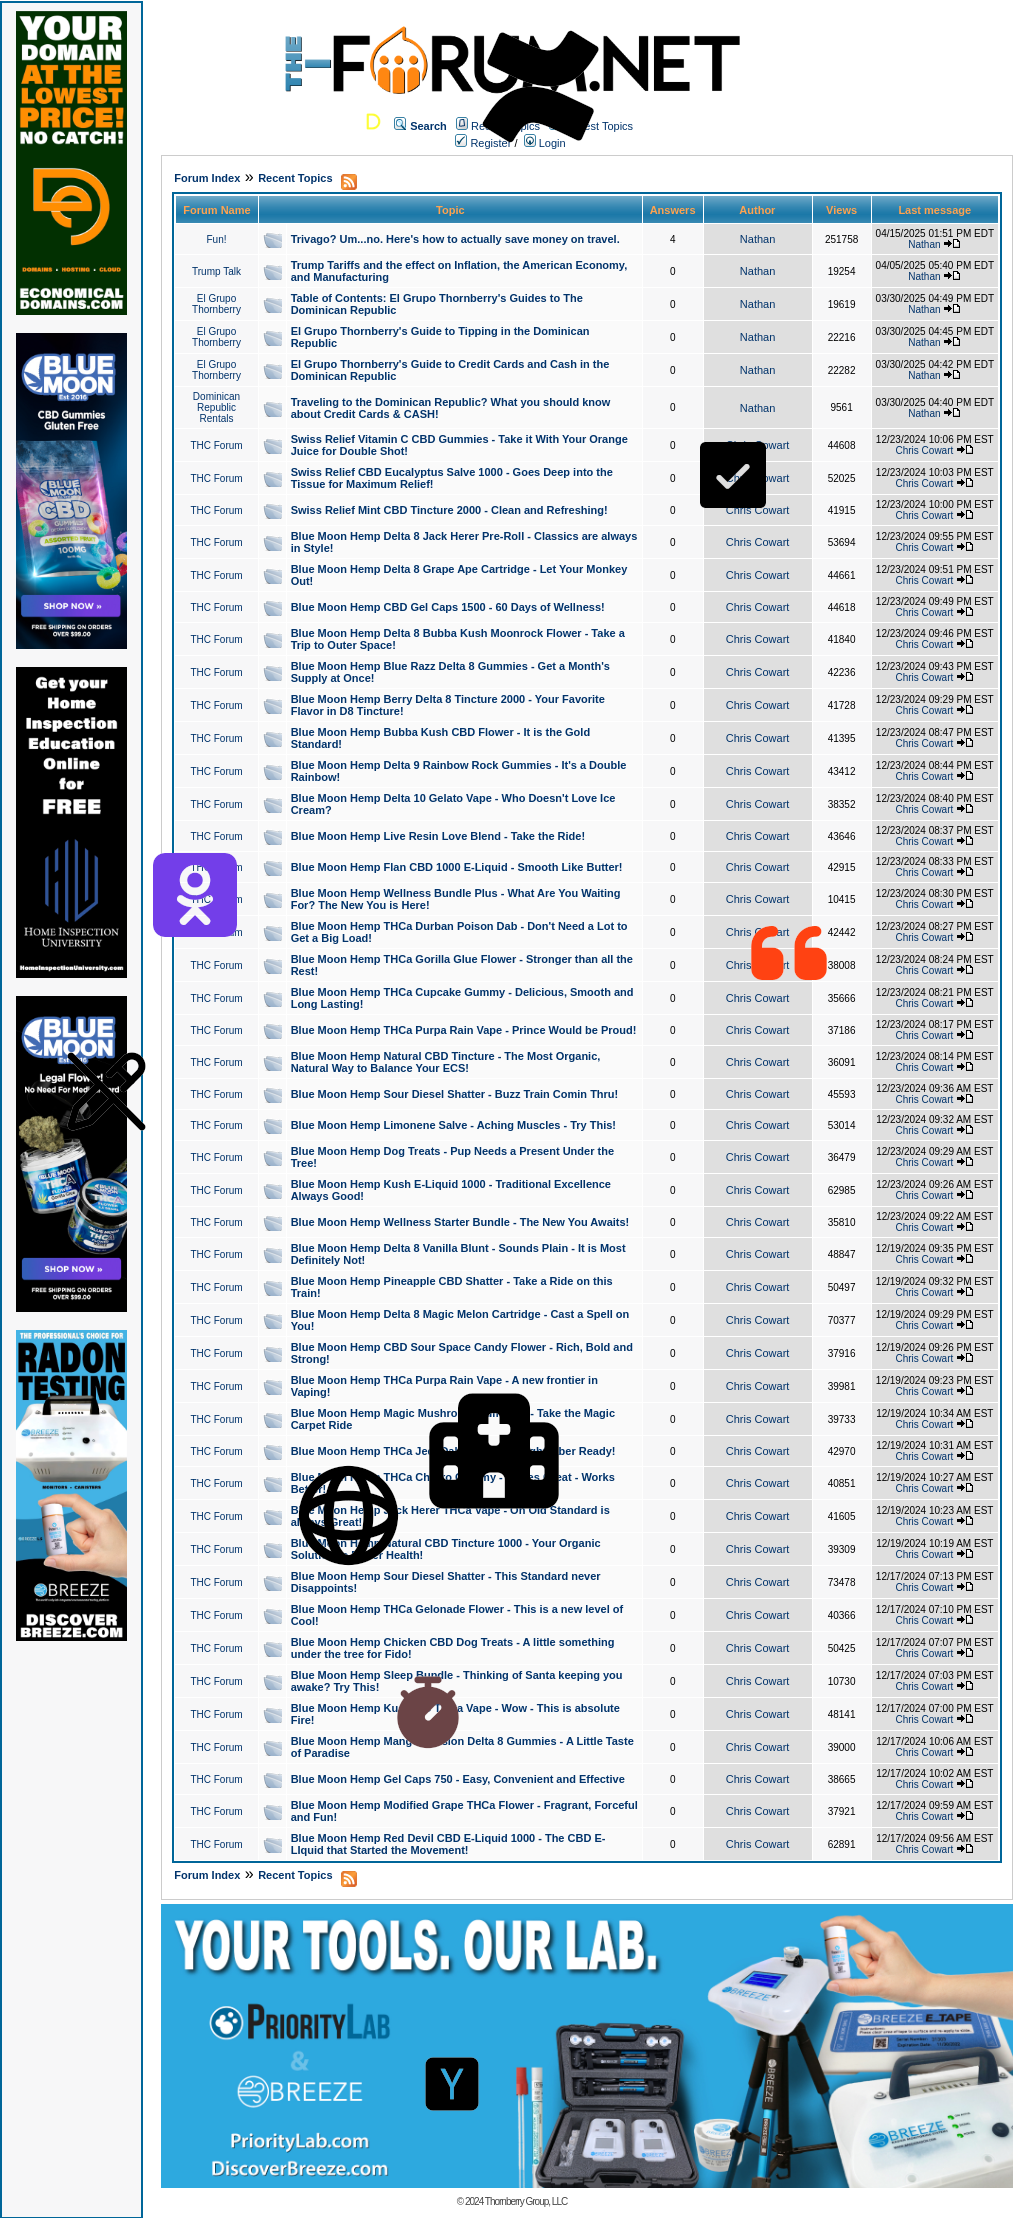 This screenshot has width=1024, height=2218. I want to click on insert a block quote, so click(789, 953).